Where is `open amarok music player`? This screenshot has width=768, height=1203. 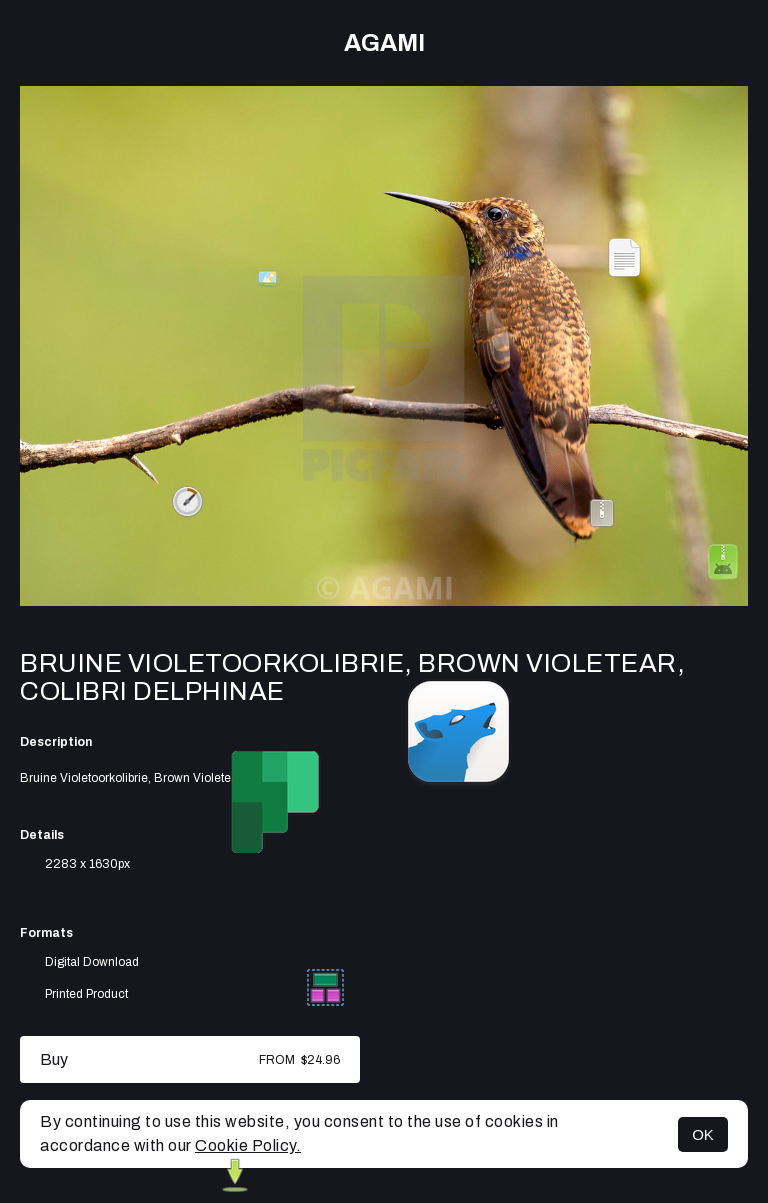 open amarok music player is located at coordinates (458, 731).